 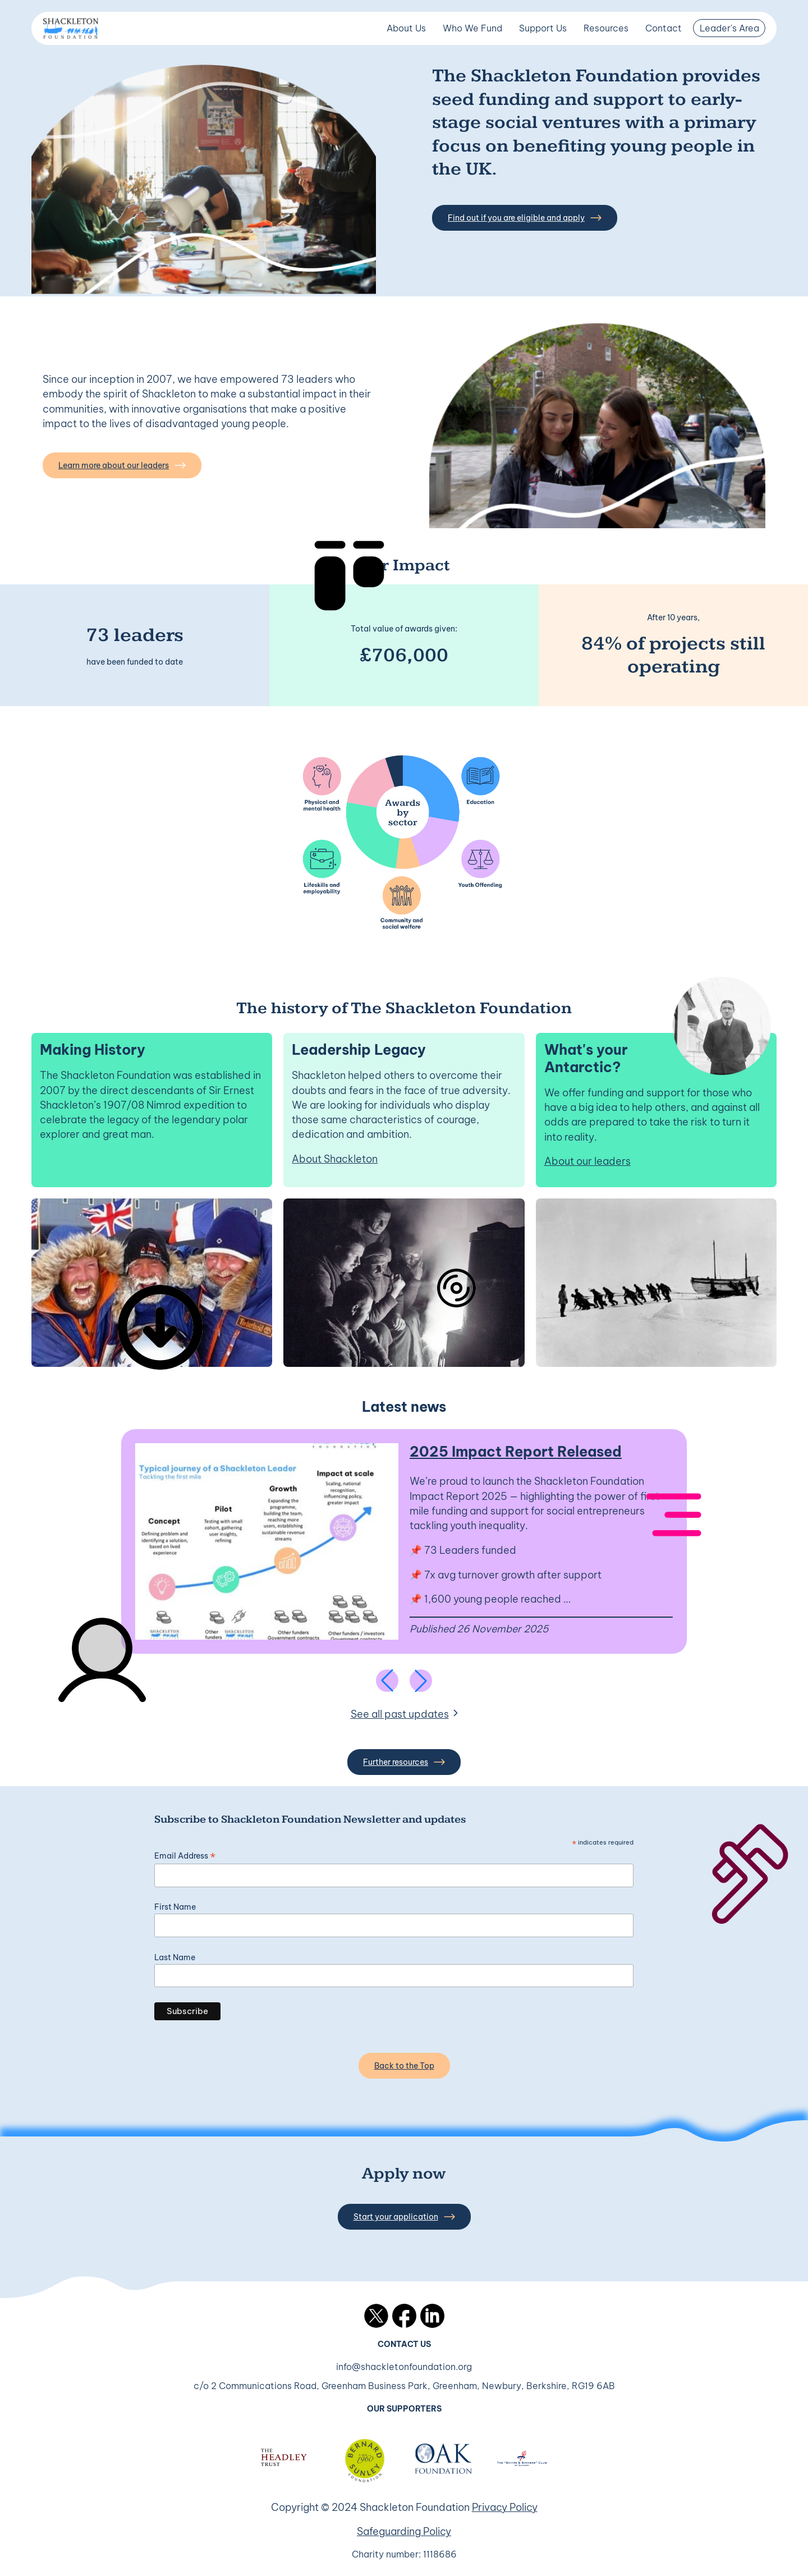 I want to click on play or browse music library, so click(x=456, y=1288).